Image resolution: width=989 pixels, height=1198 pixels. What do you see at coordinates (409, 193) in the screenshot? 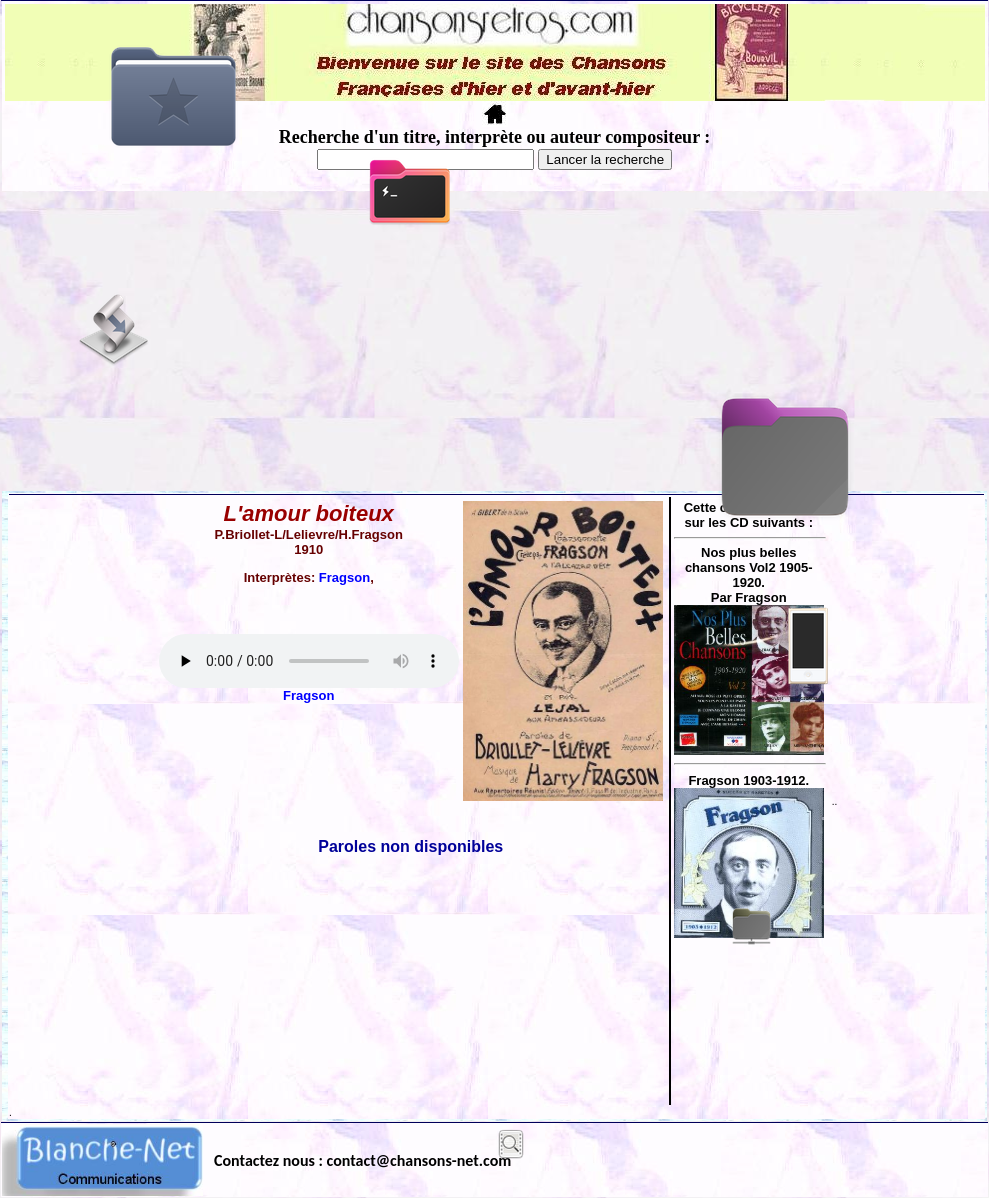
I see `open hyper terminal project folder` at bounding box center [409, 193].